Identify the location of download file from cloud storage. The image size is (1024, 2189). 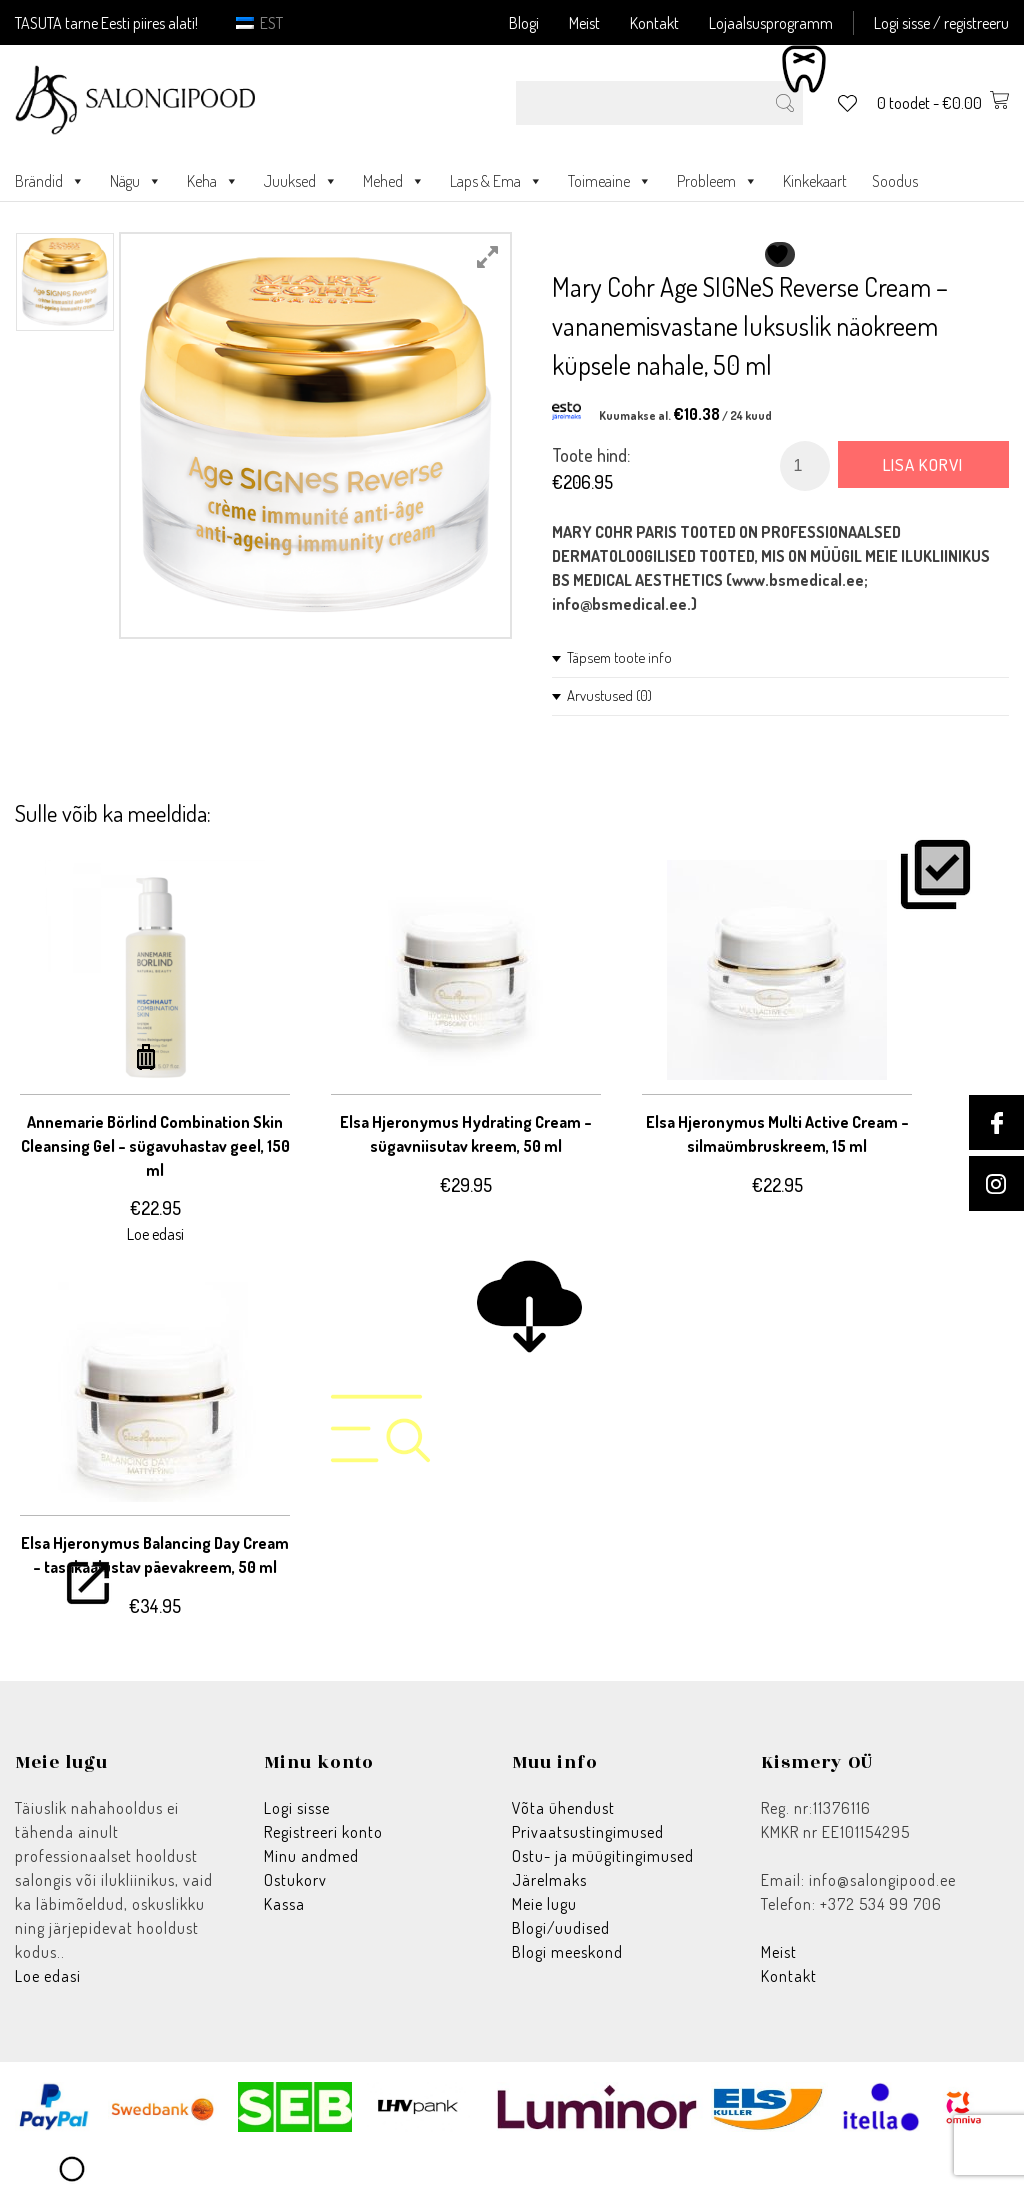
(529, 1306).